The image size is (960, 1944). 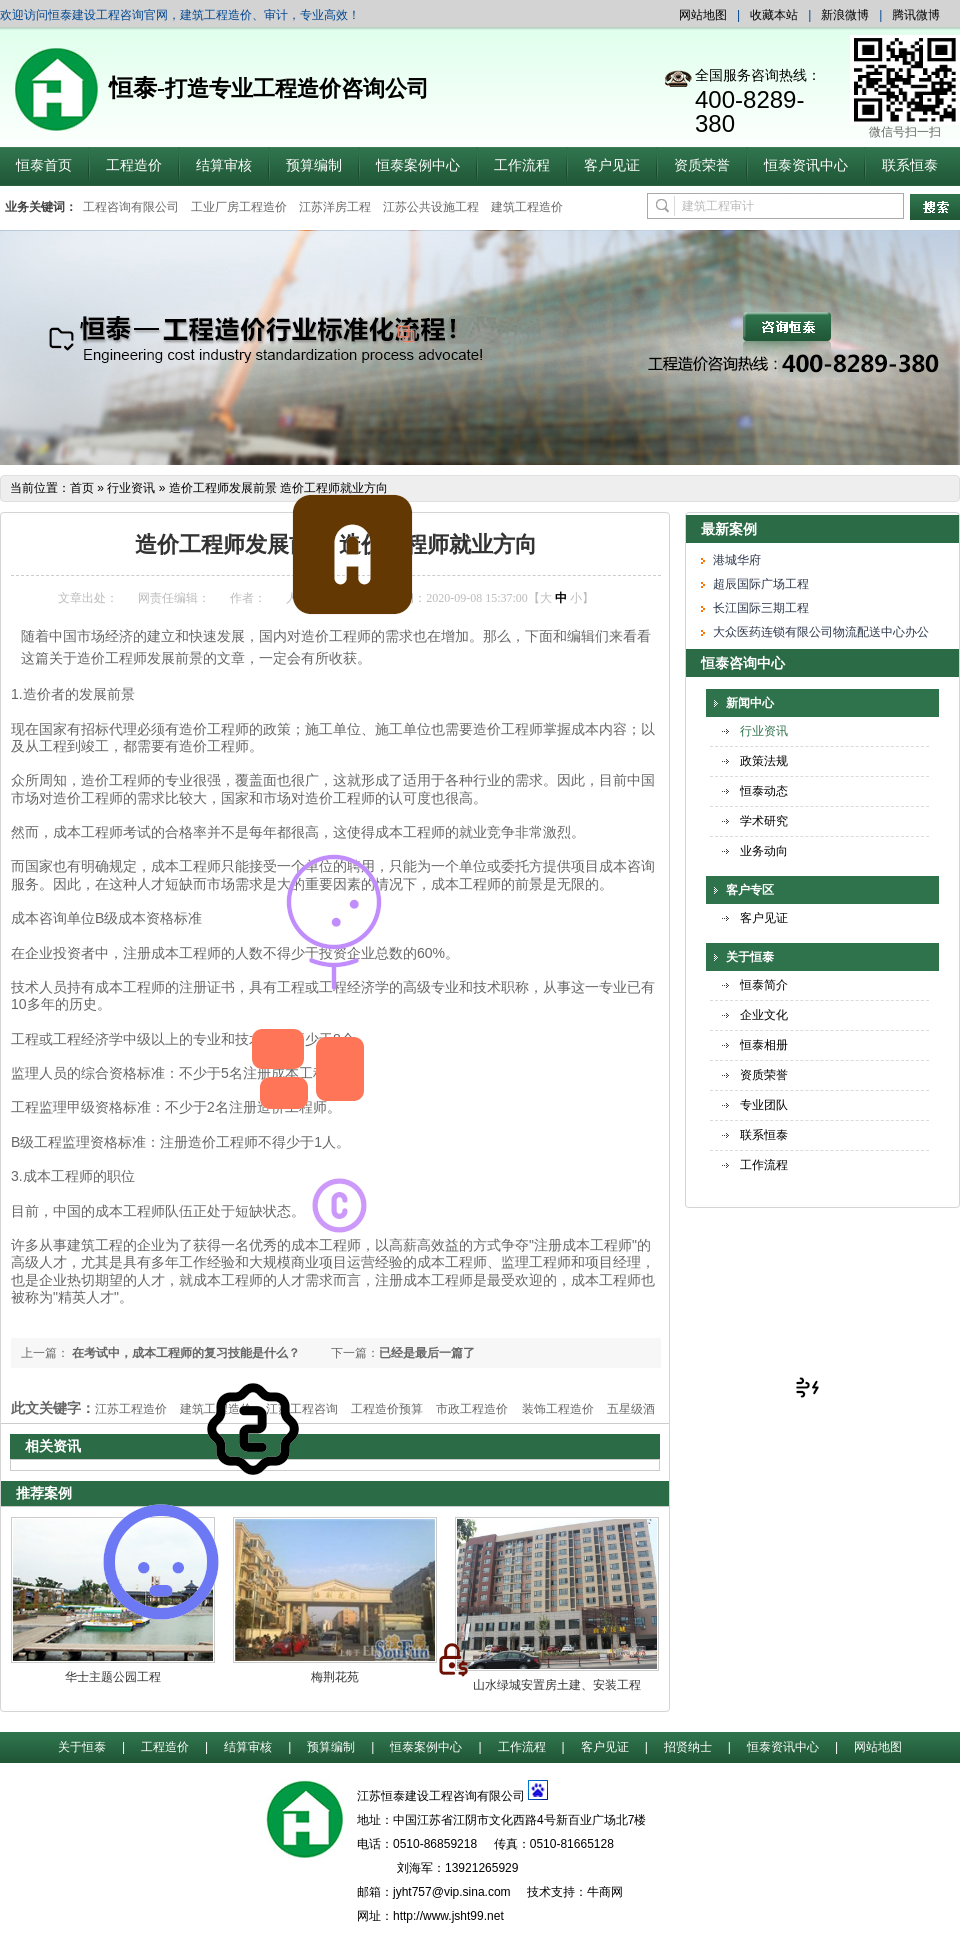 What do you see at coordinates (452, 1659) in the screenshot?
I see `indicates content requires payment to access` at bounding box center [452, 1659].